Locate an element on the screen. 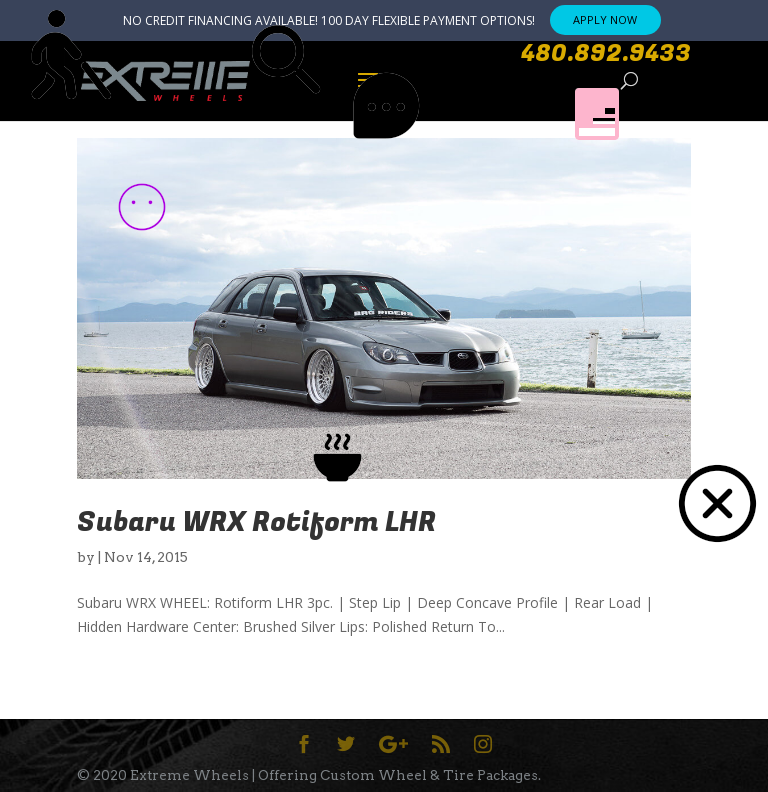 This screenshot has width=768, height=792. close or dismiss a dialog is located at coordinates (717, 503).